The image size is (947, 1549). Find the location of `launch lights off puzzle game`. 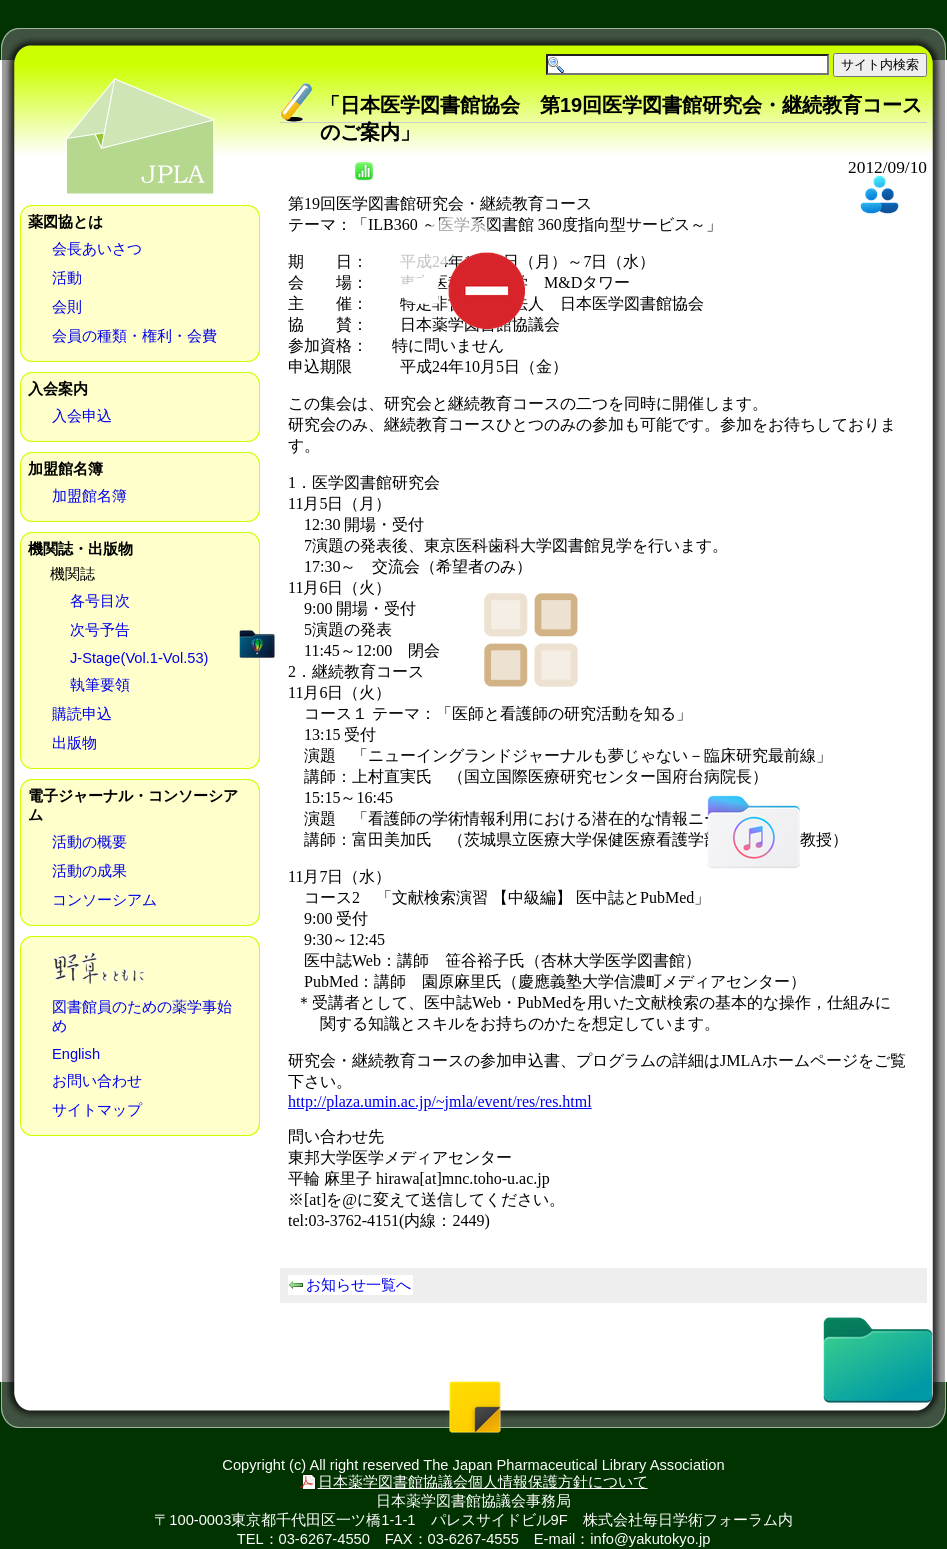

launch lights off puzzle game is located at coordinates (534, 643).